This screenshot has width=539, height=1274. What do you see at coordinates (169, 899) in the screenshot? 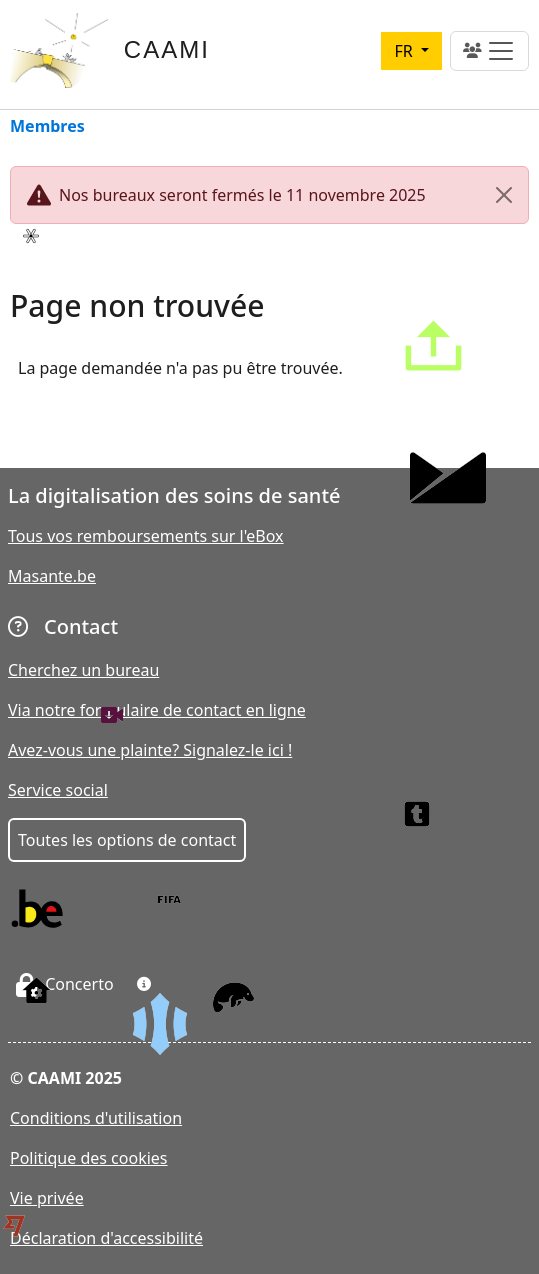
I see `FIFA official logo` at bounding box center [169, 899].